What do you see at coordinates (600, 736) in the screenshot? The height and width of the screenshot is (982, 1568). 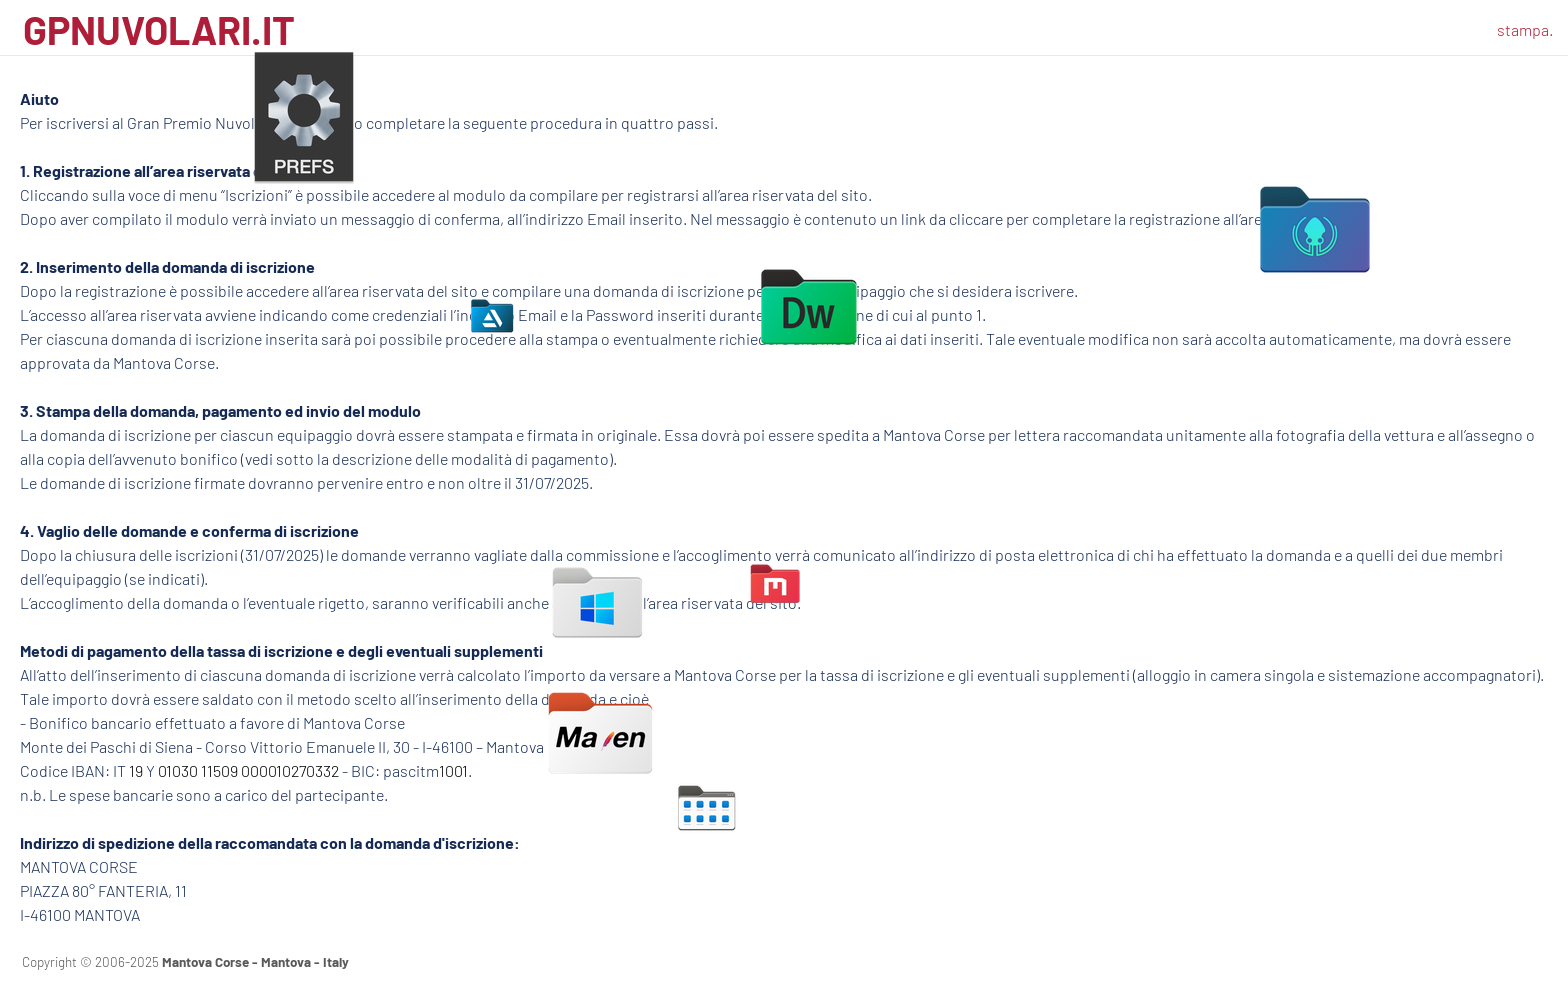 I see `folder containing maven project files` at bounding box center [600, 736].